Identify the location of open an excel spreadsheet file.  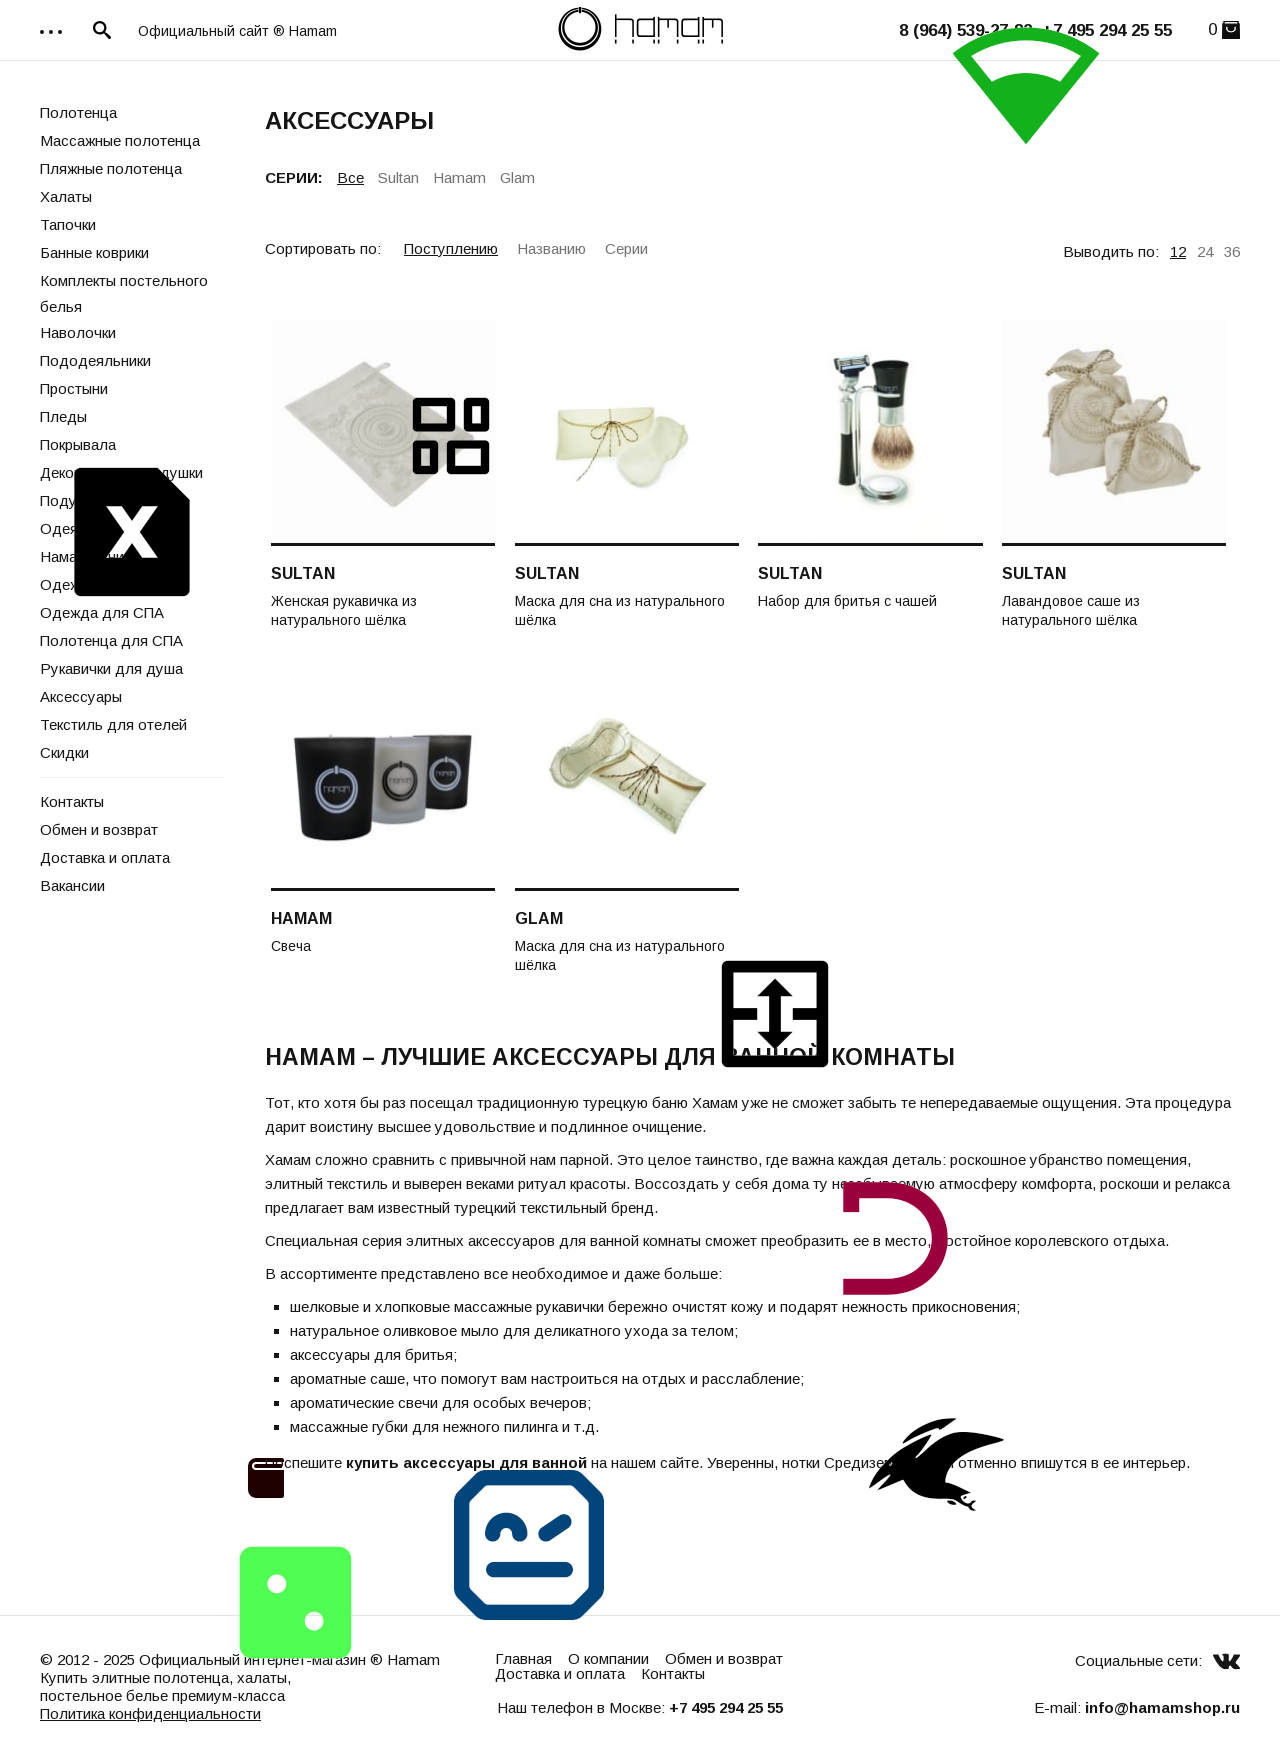
(132, 532).